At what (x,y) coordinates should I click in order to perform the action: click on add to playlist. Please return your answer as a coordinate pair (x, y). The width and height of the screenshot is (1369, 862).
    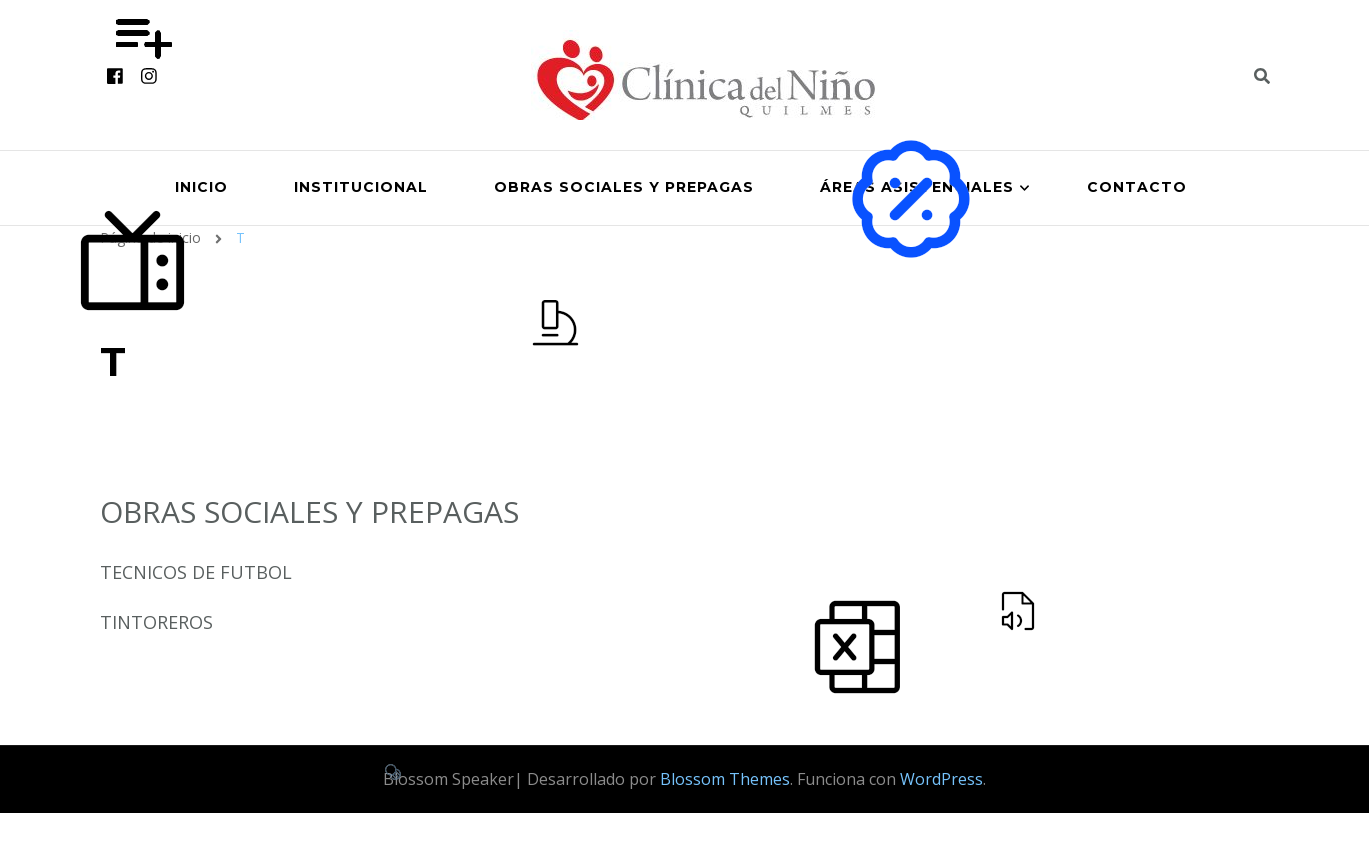
    Looking at the image, I should click on (144, 36).